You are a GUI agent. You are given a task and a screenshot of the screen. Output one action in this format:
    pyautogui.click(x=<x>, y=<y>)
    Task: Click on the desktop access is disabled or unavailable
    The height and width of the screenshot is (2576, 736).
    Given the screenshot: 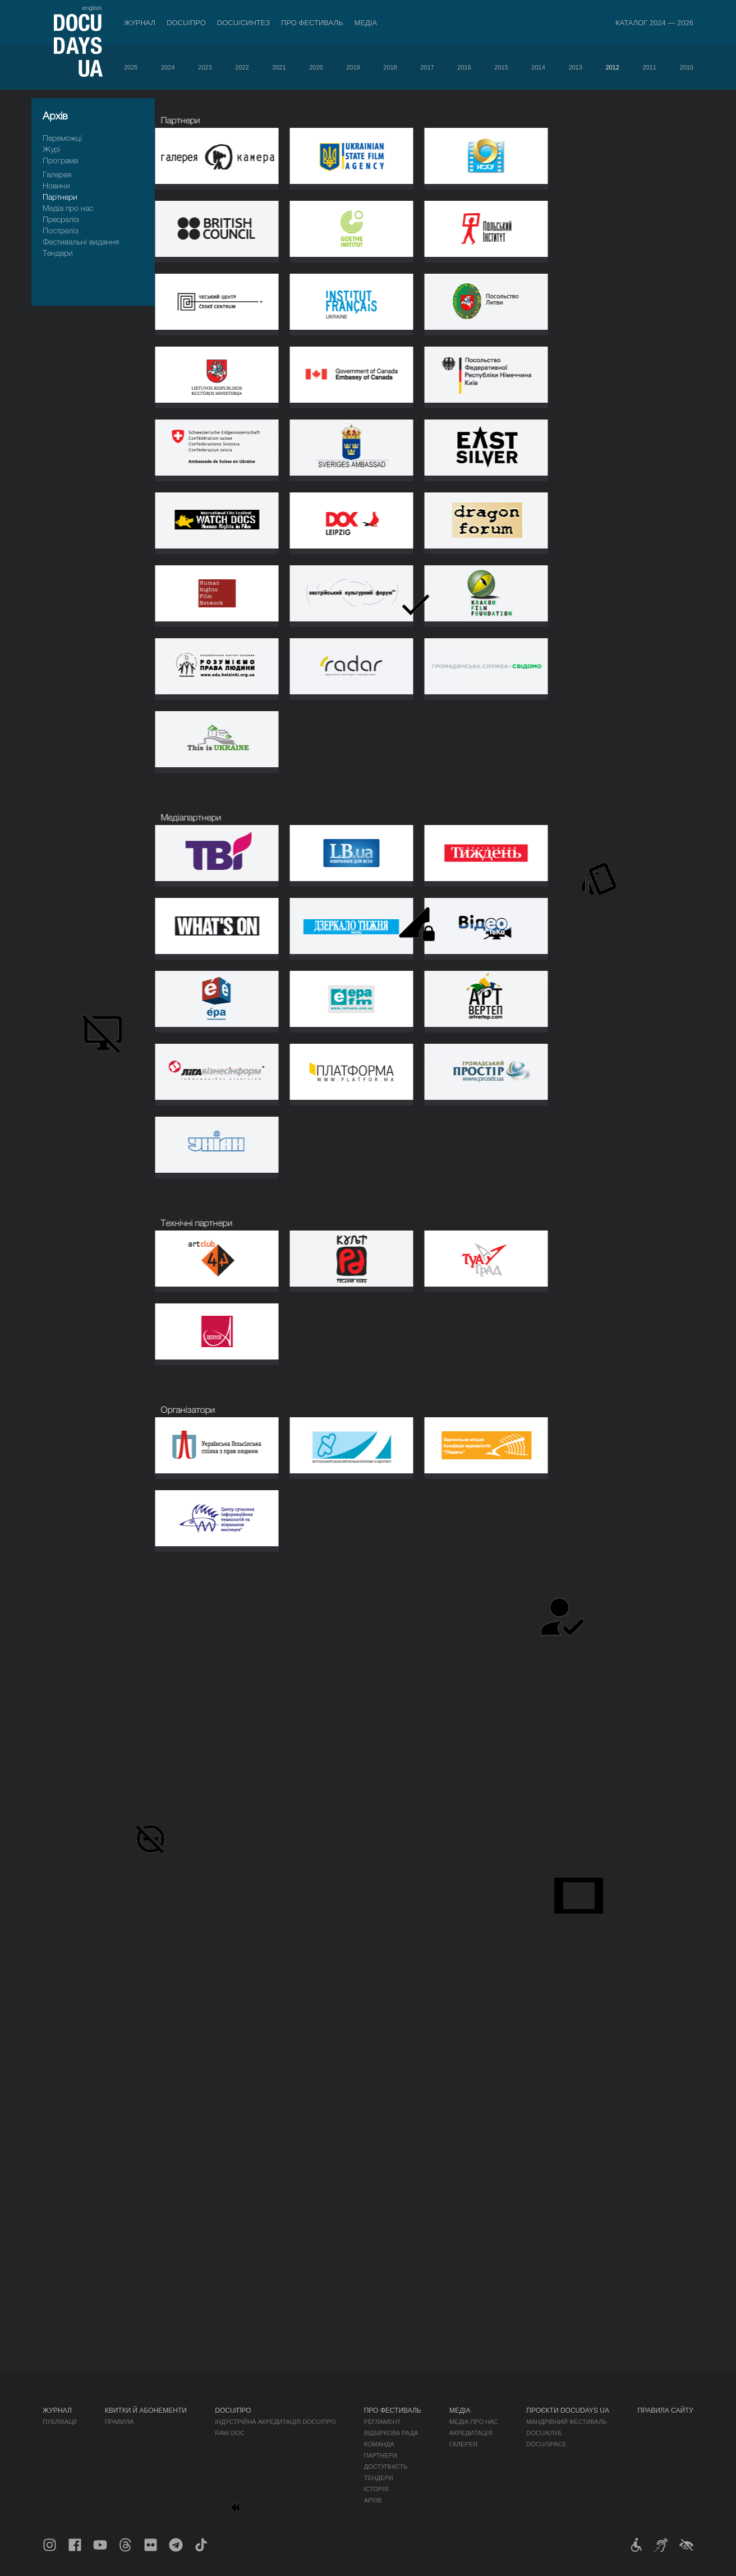 What is the action you would take?
    pyautogui.click(x=103, y=1033)
    